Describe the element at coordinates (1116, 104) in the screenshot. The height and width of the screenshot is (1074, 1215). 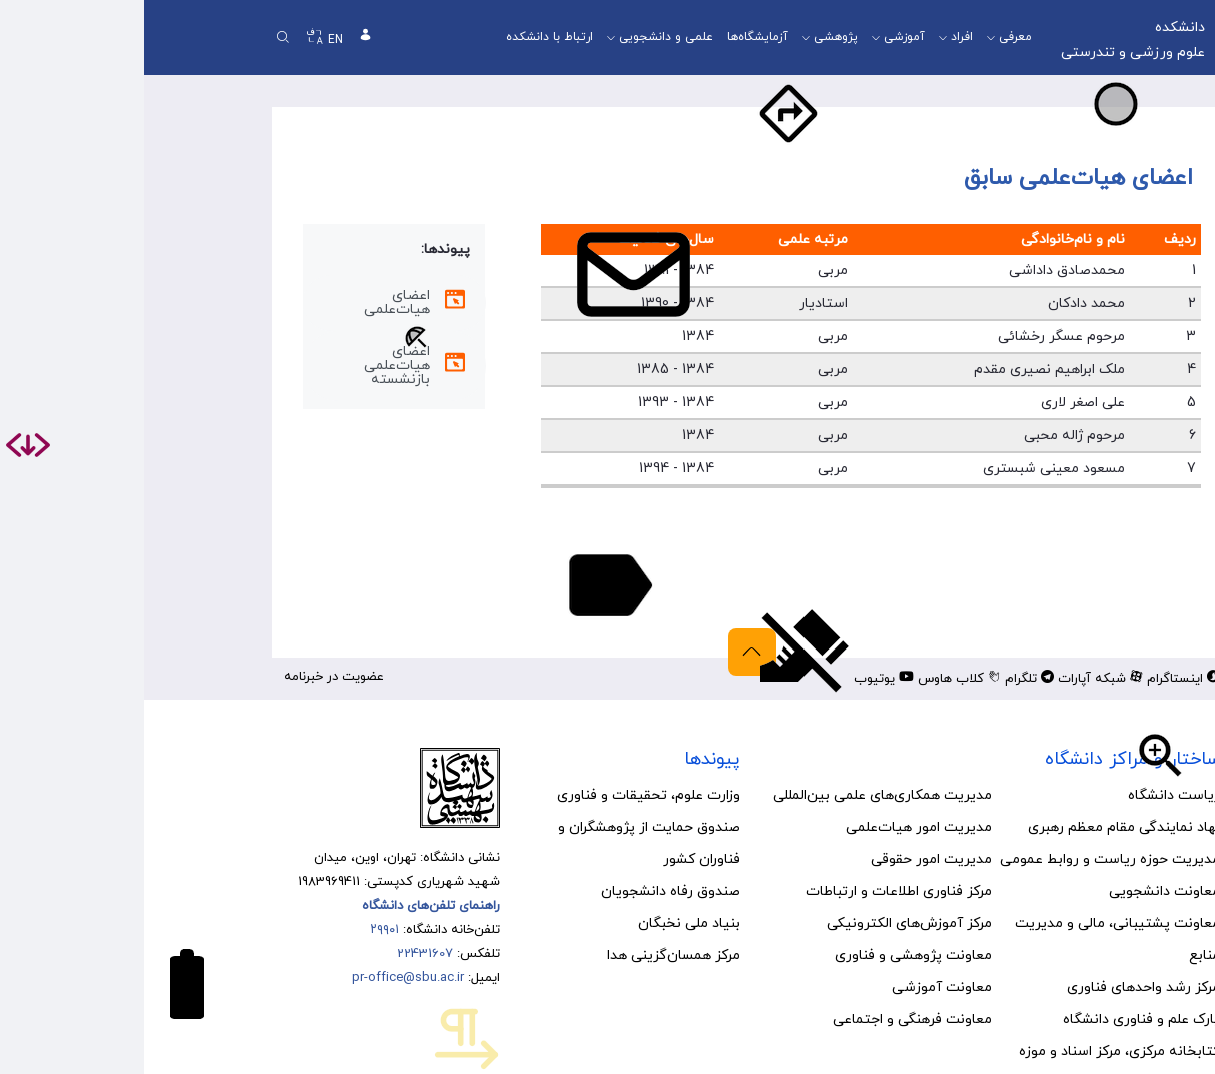
I see `unselected radio button option` at that location.